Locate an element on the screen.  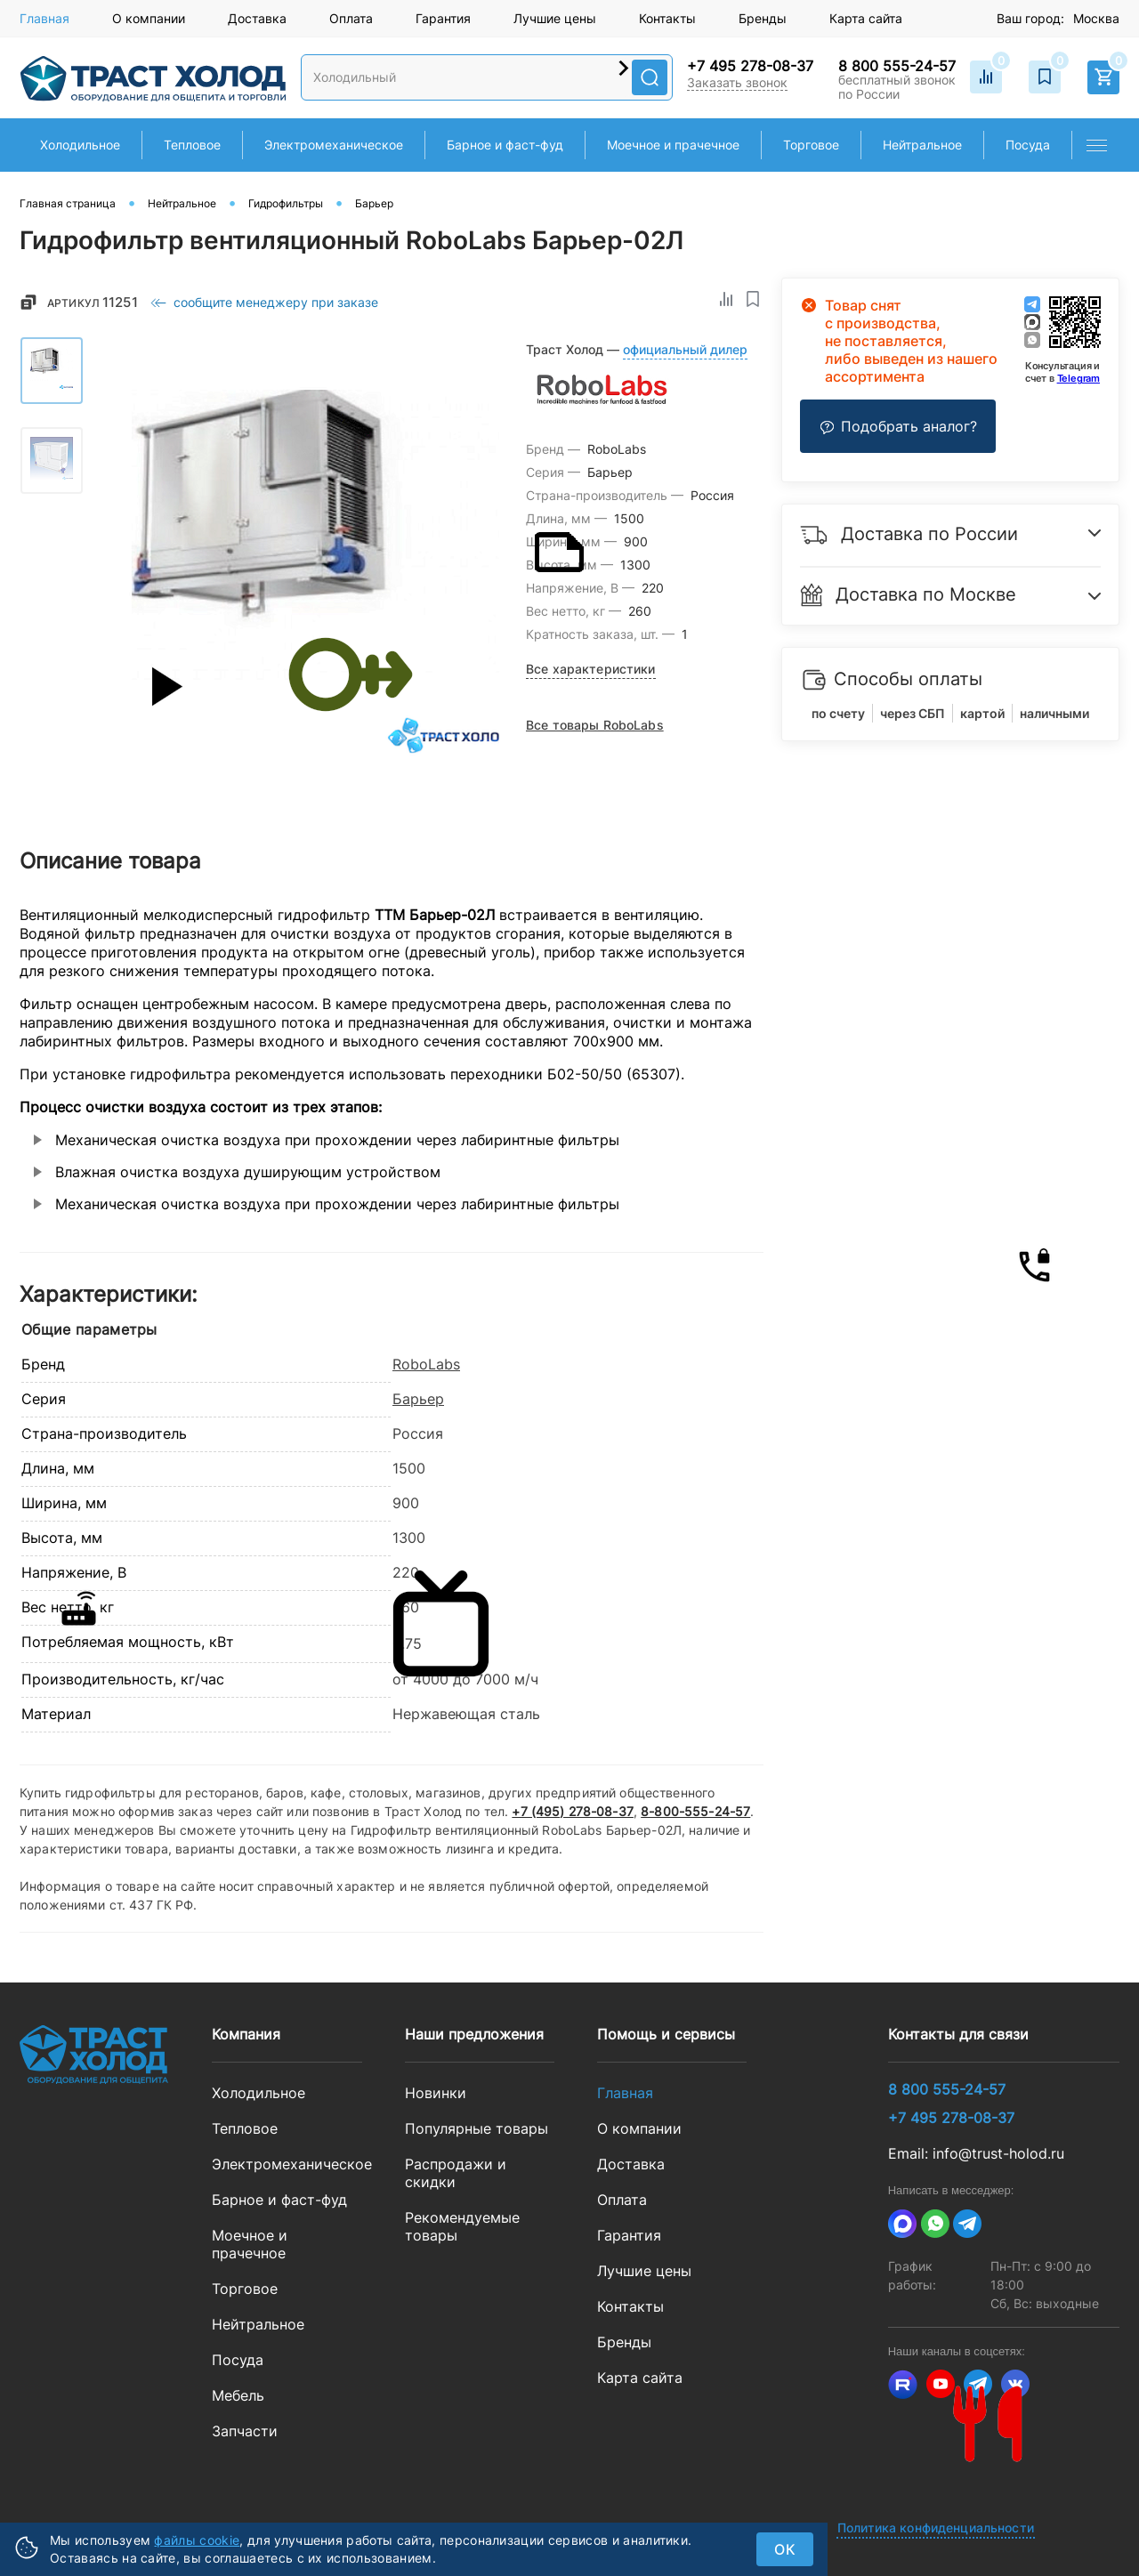
start media playback is located at coordinates (163, 686).